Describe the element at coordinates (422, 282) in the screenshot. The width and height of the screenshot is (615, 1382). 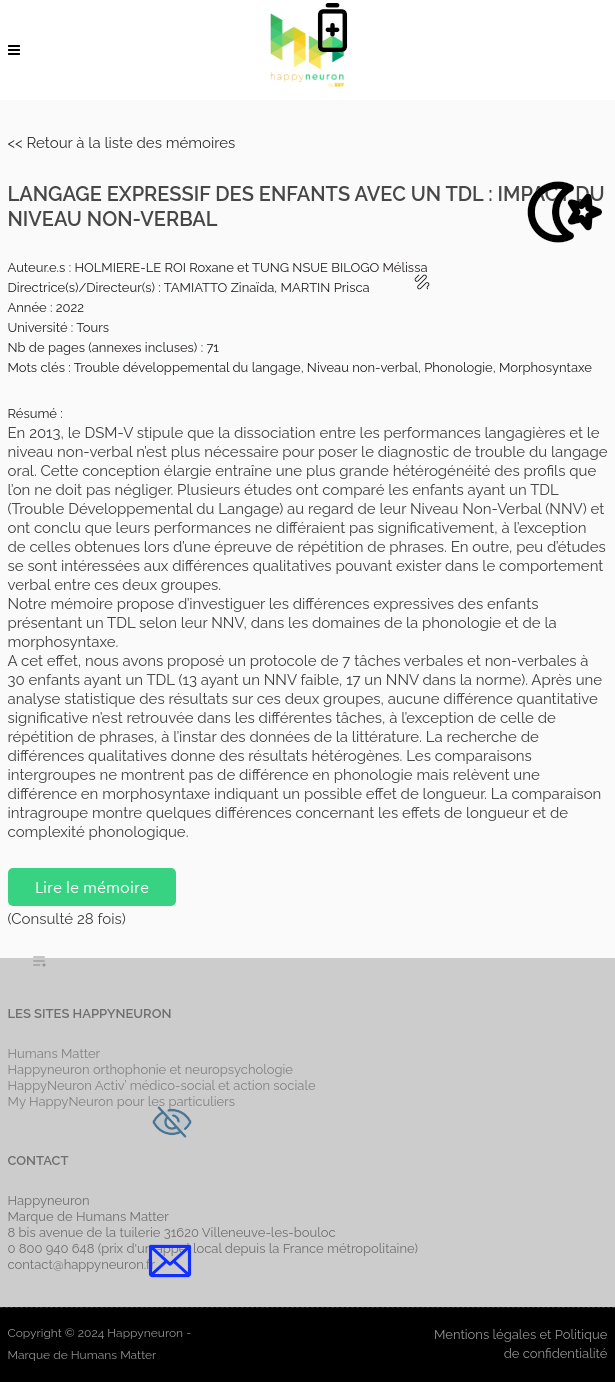
I see `access freehand drawing or annotation tools` at that location.